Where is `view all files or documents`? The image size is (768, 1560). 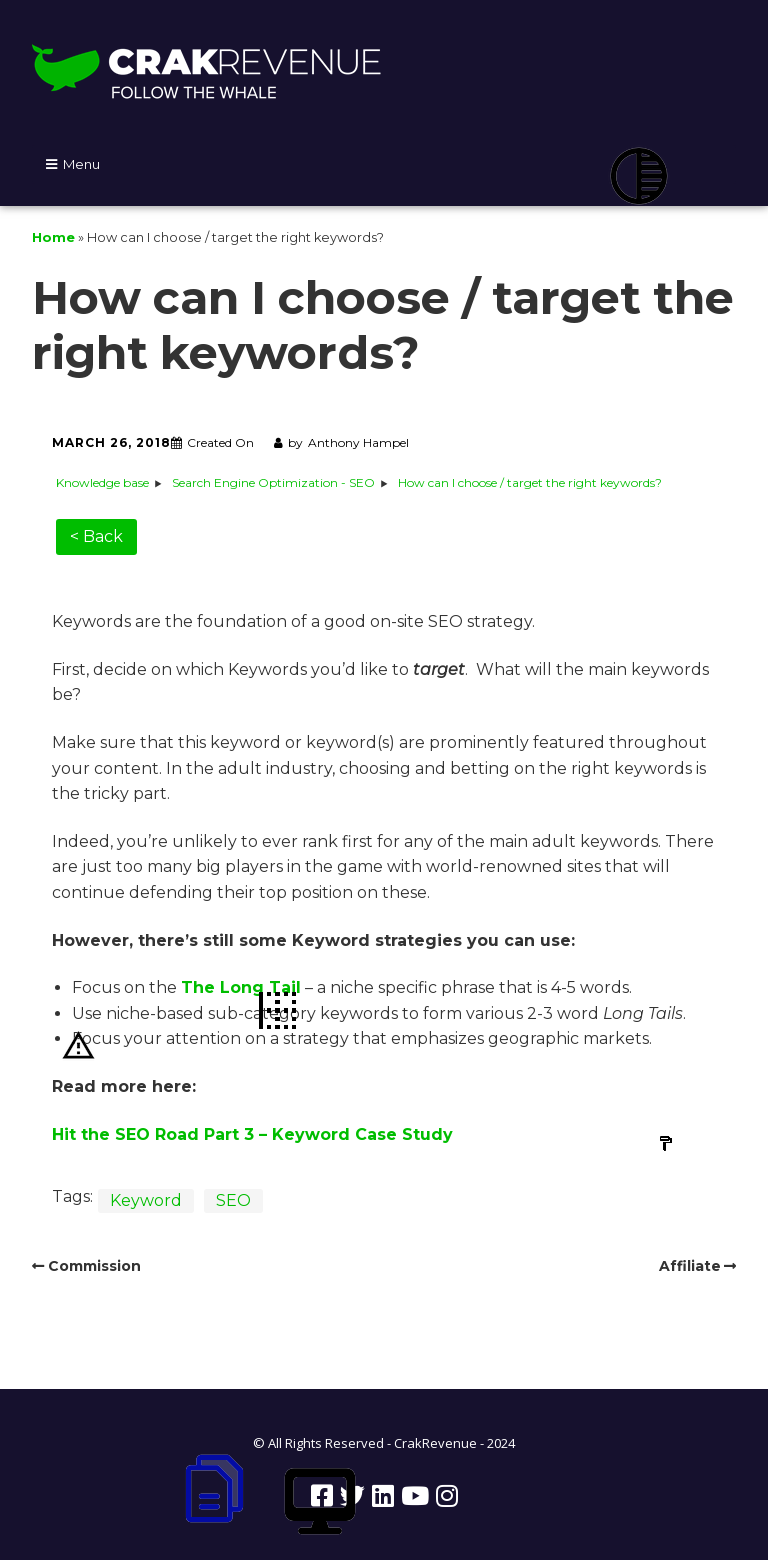
view all files or documents is located at coordinates (214, 1488).